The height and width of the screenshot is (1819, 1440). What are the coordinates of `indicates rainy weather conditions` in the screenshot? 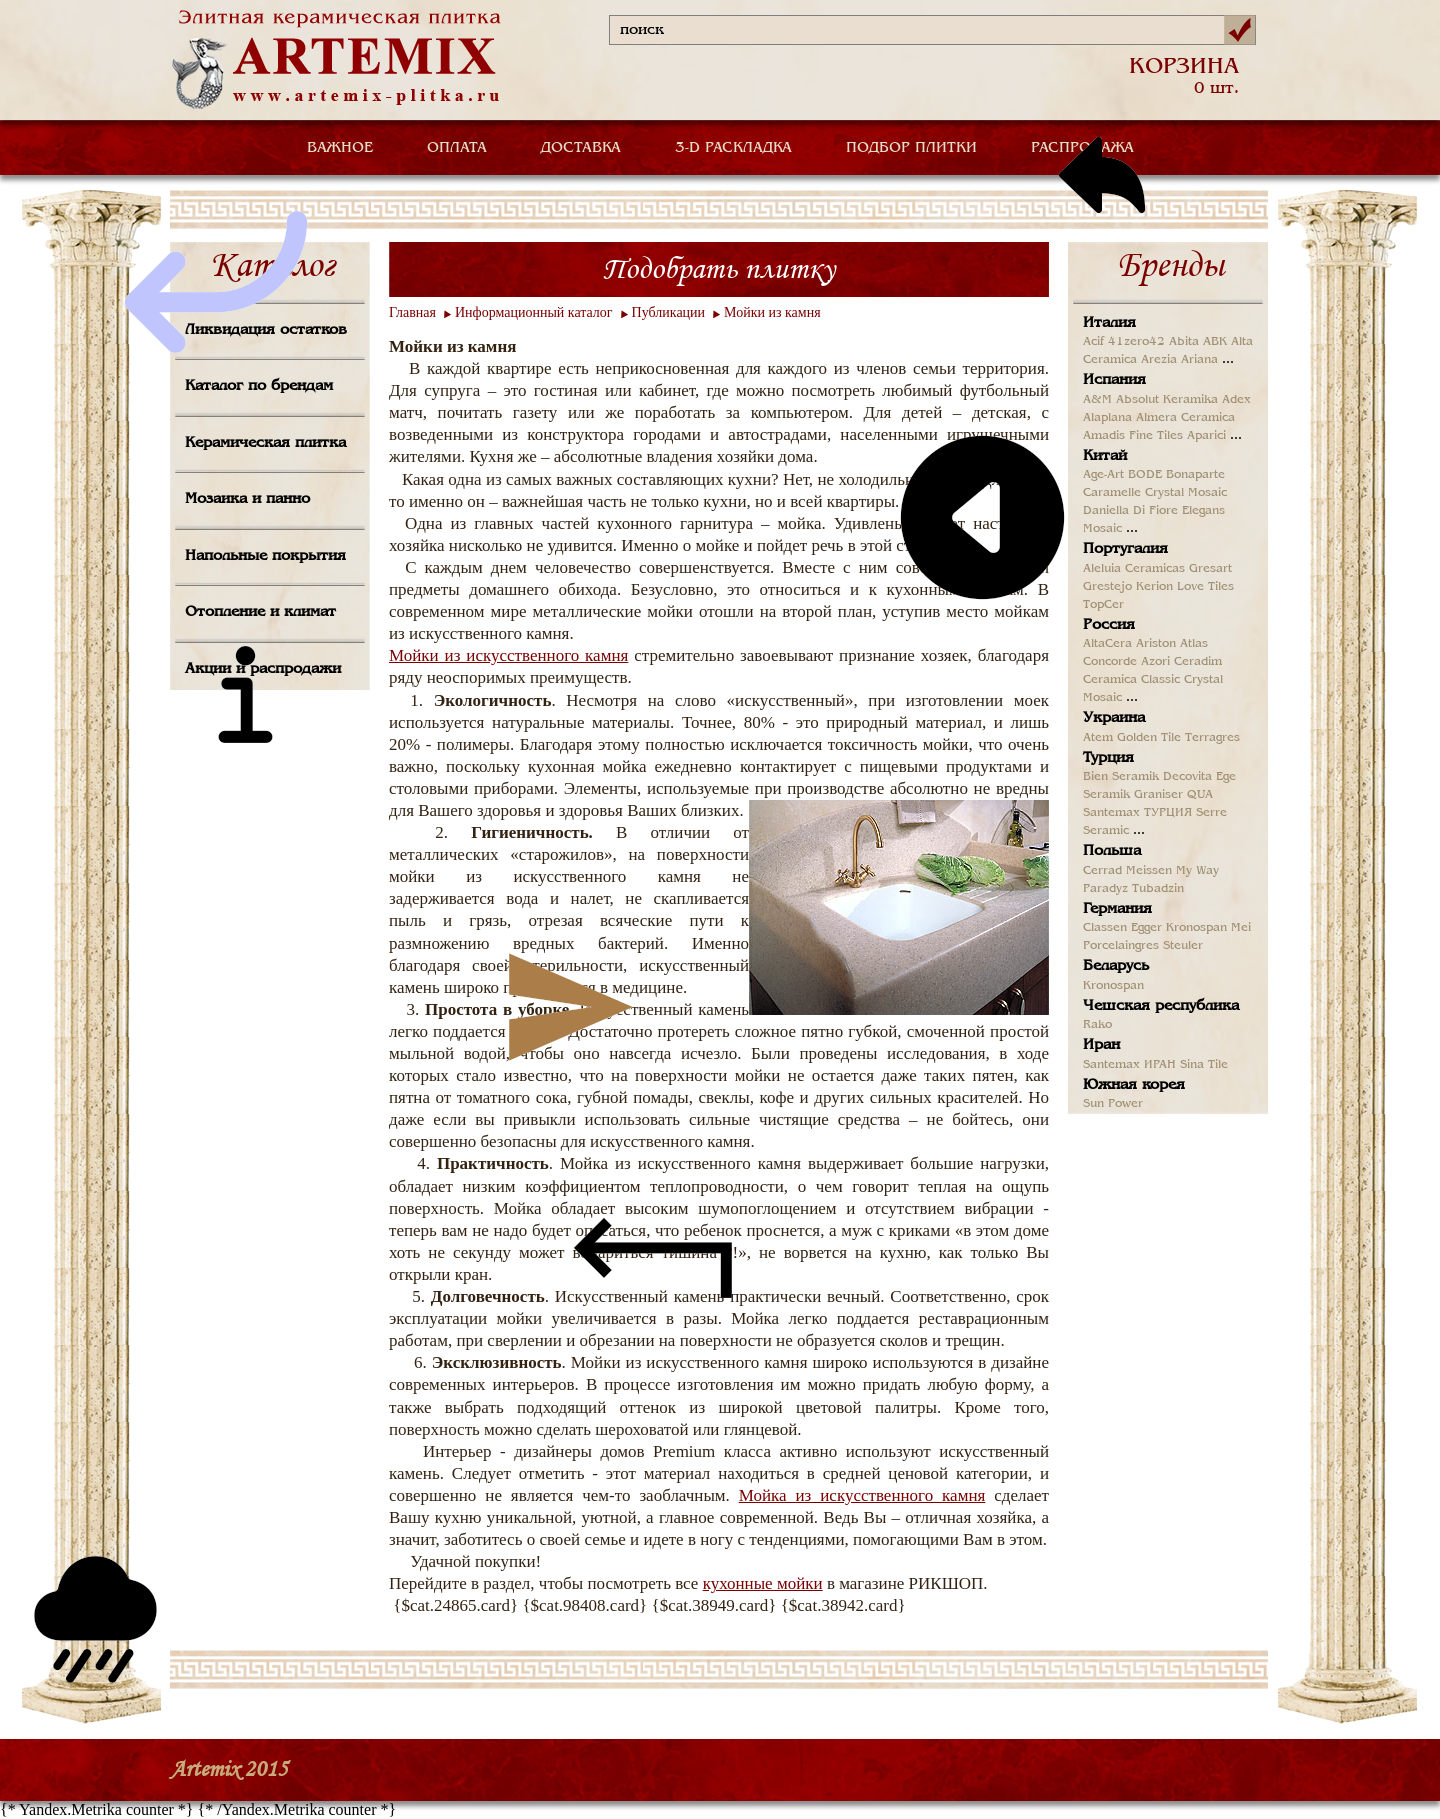 It's located at (95, 1619).